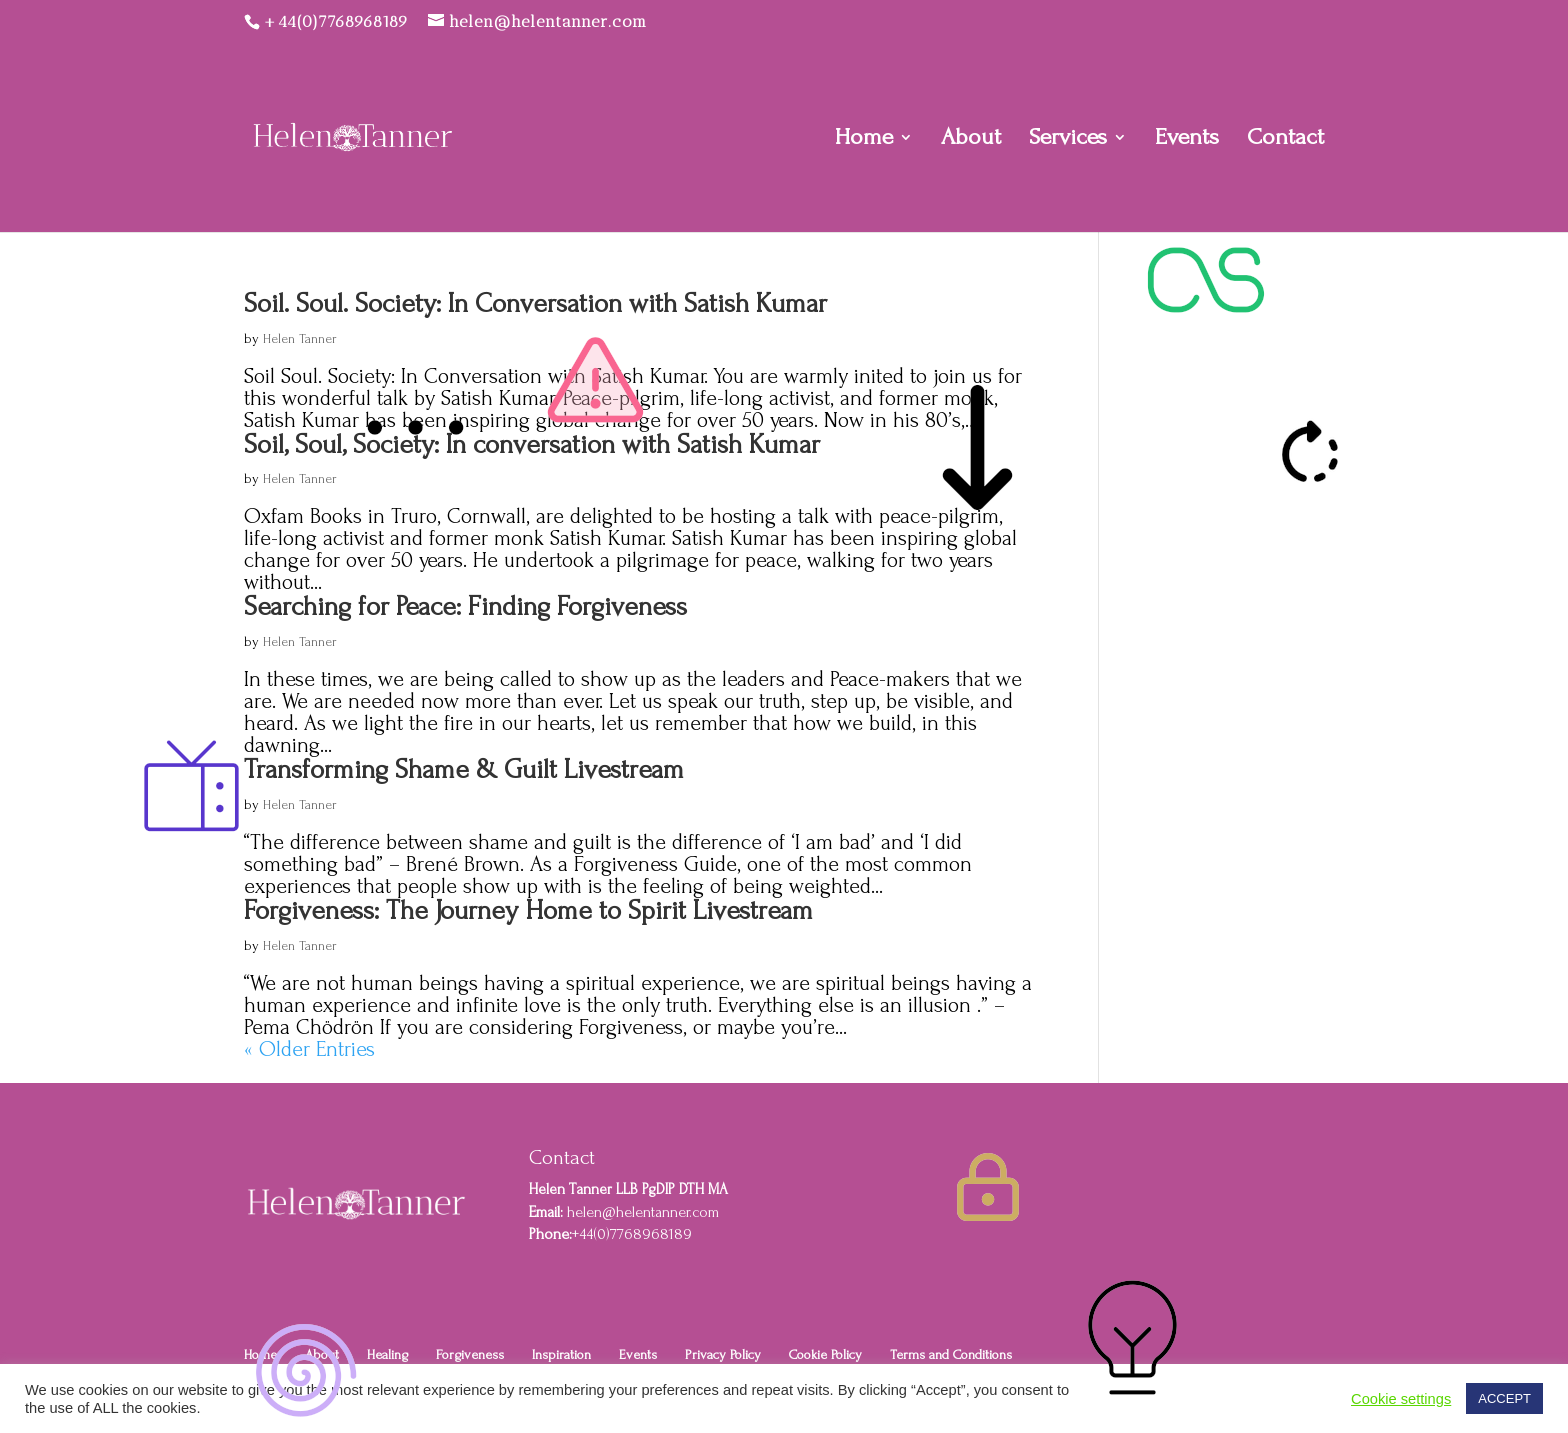  Describe the element at coordinates (1206, 278) in the screenshot. I see `connect to last.fm account` at that location.